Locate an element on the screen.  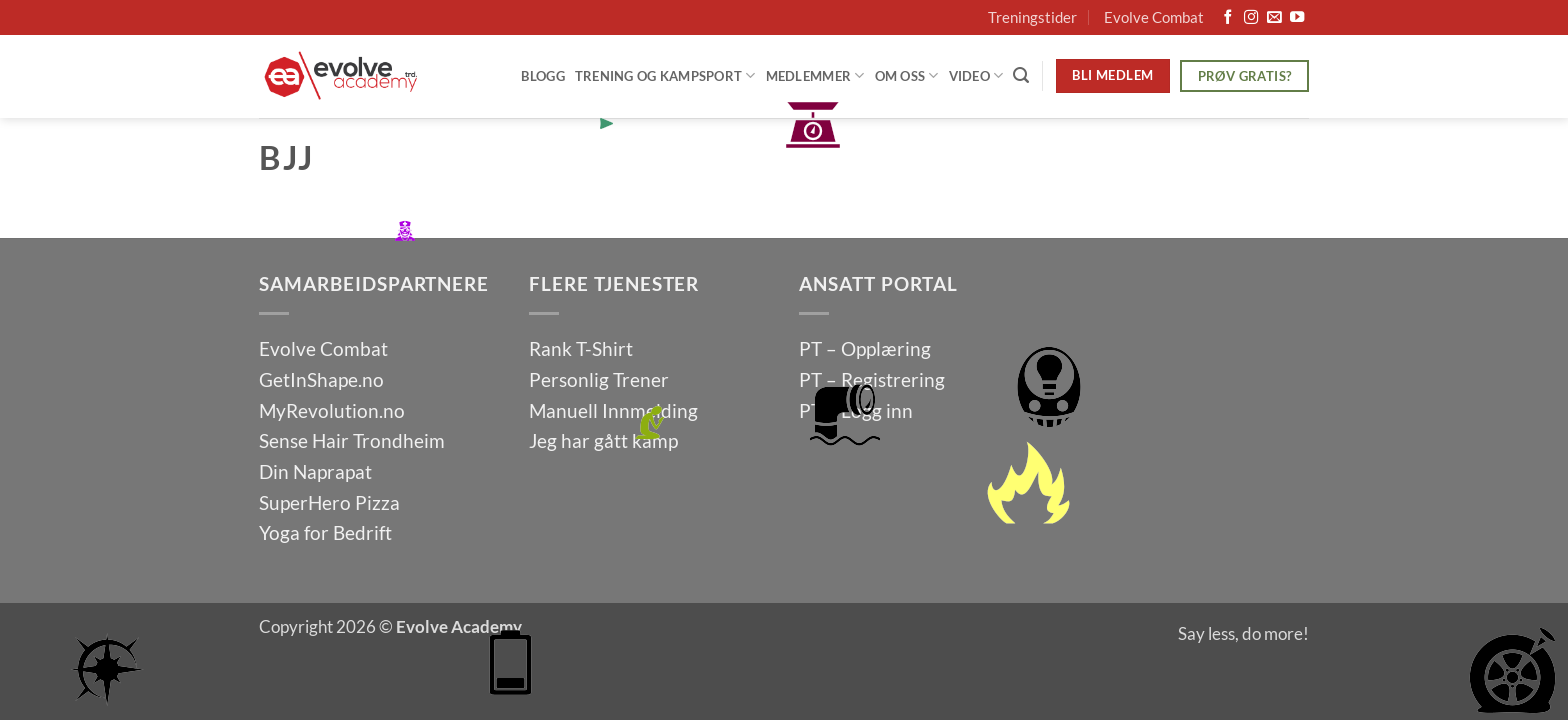
start or resume media playback is located at coordinates (606, 123).